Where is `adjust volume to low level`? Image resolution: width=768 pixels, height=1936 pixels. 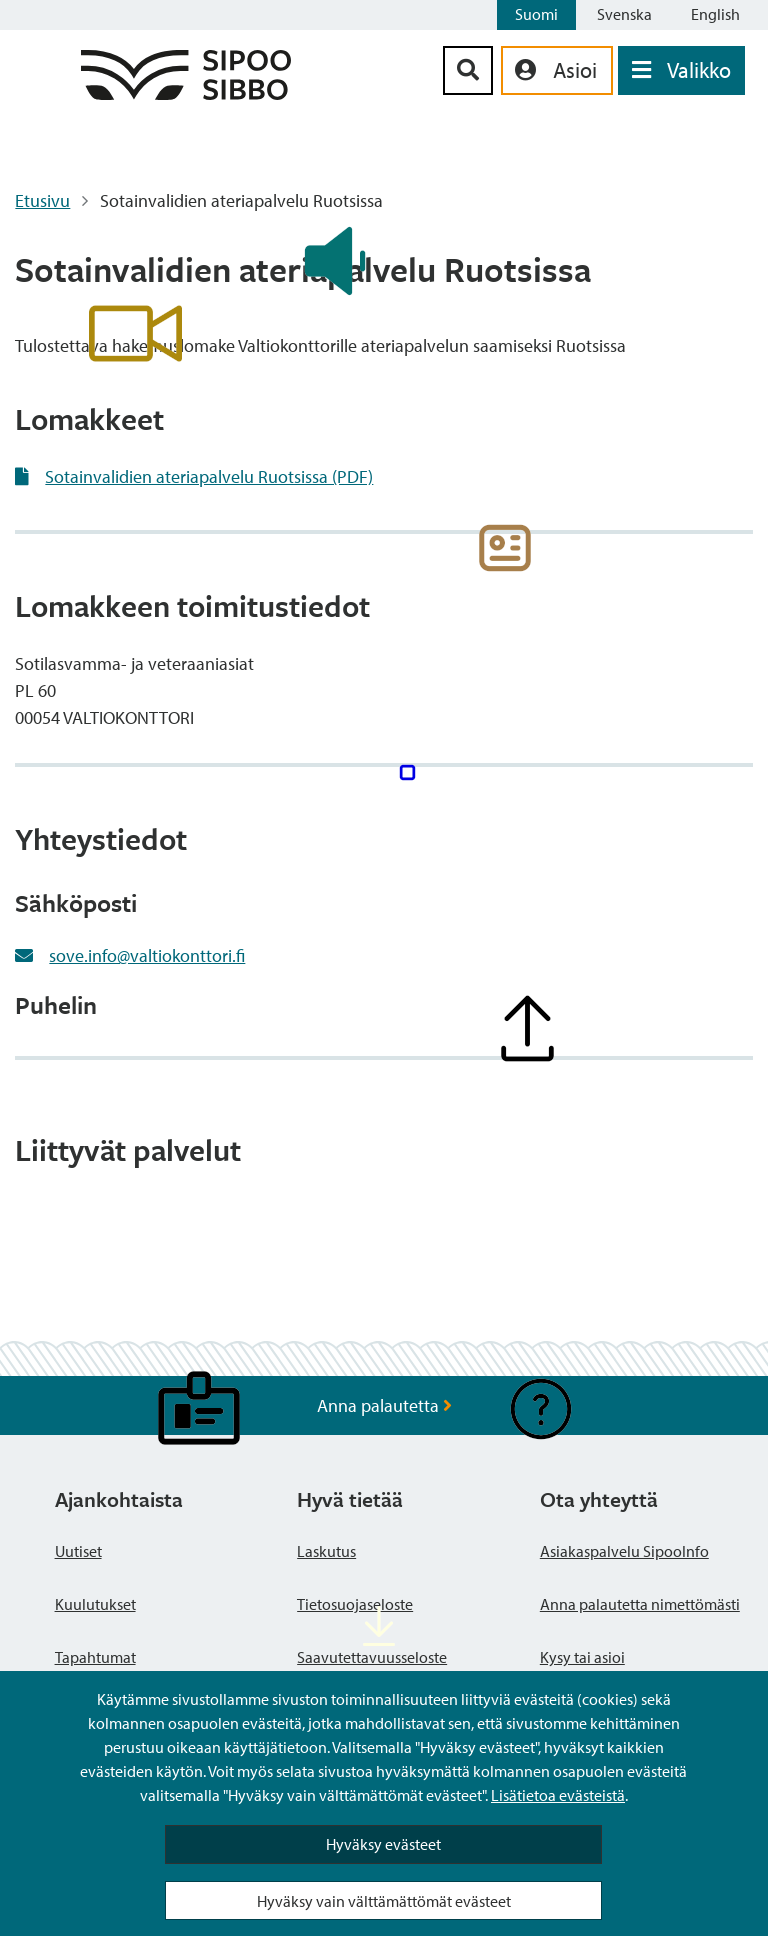 adjust volume to low level is located at coordinates (339, 261).